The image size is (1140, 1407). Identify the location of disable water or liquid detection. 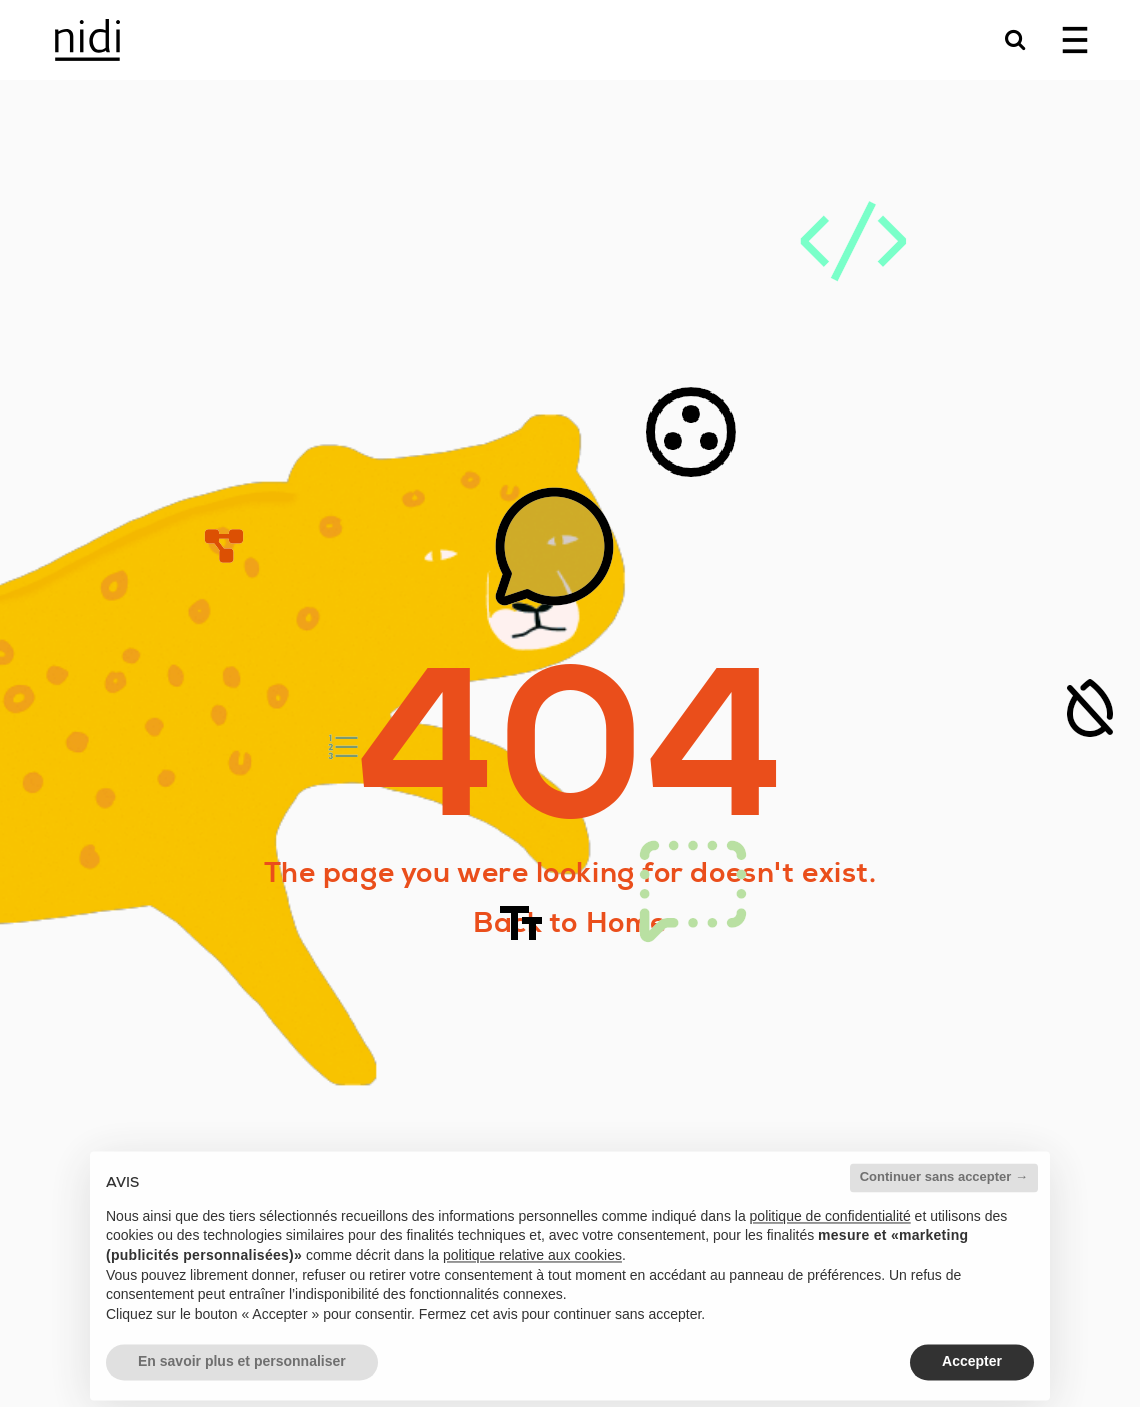
(1090, 710).